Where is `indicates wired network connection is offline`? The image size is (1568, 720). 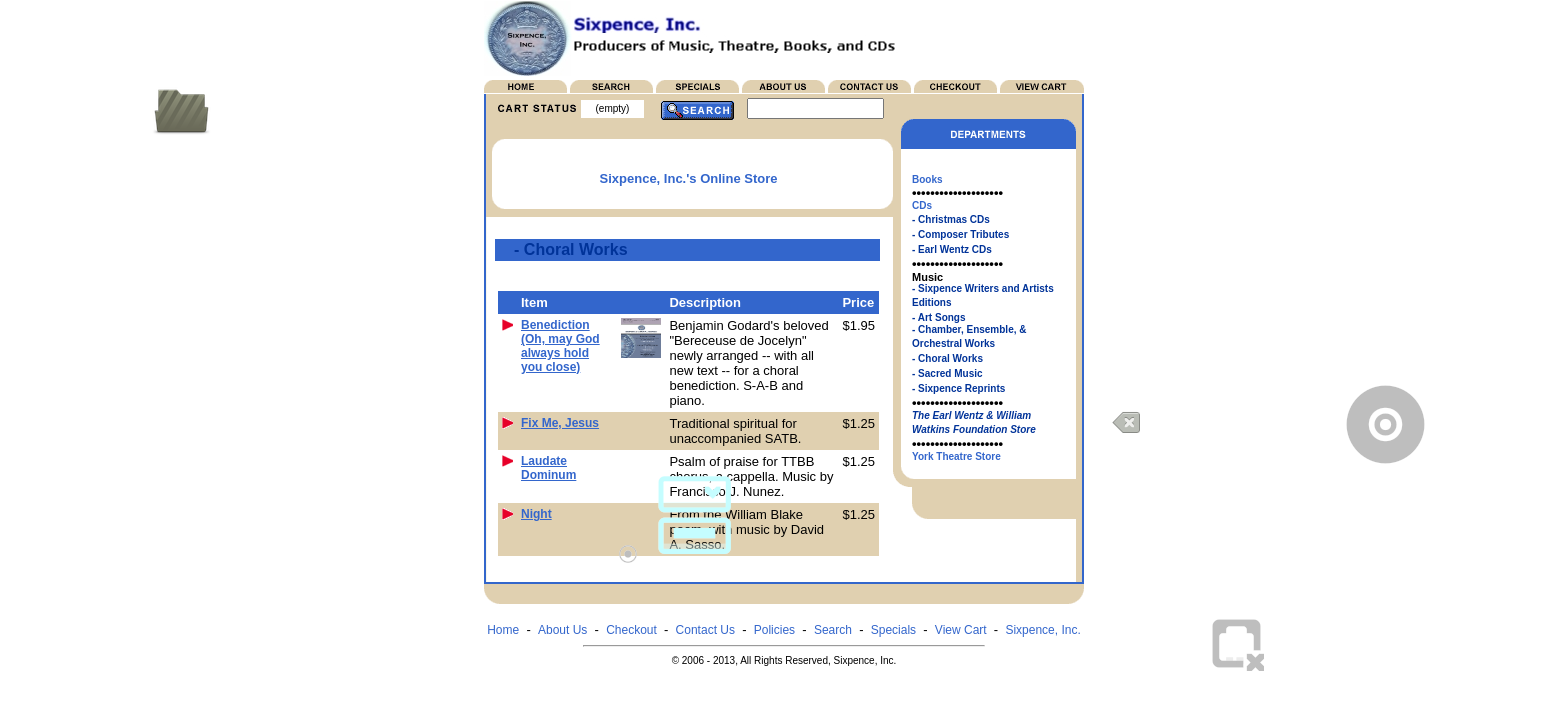 indicates wired network connection is offline is located at coordinates (1236, 643).